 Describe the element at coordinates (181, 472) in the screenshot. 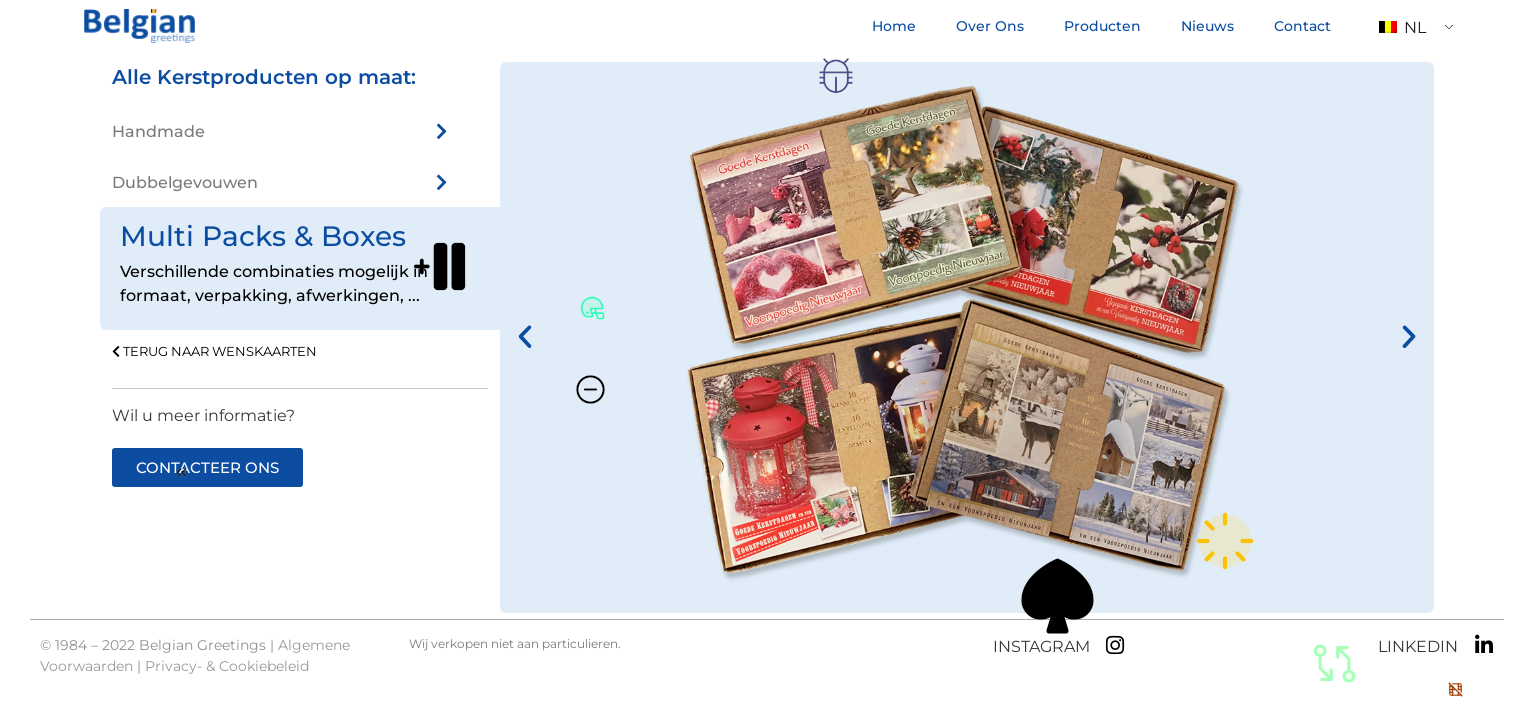

I see `go back to the beginning` at that location.